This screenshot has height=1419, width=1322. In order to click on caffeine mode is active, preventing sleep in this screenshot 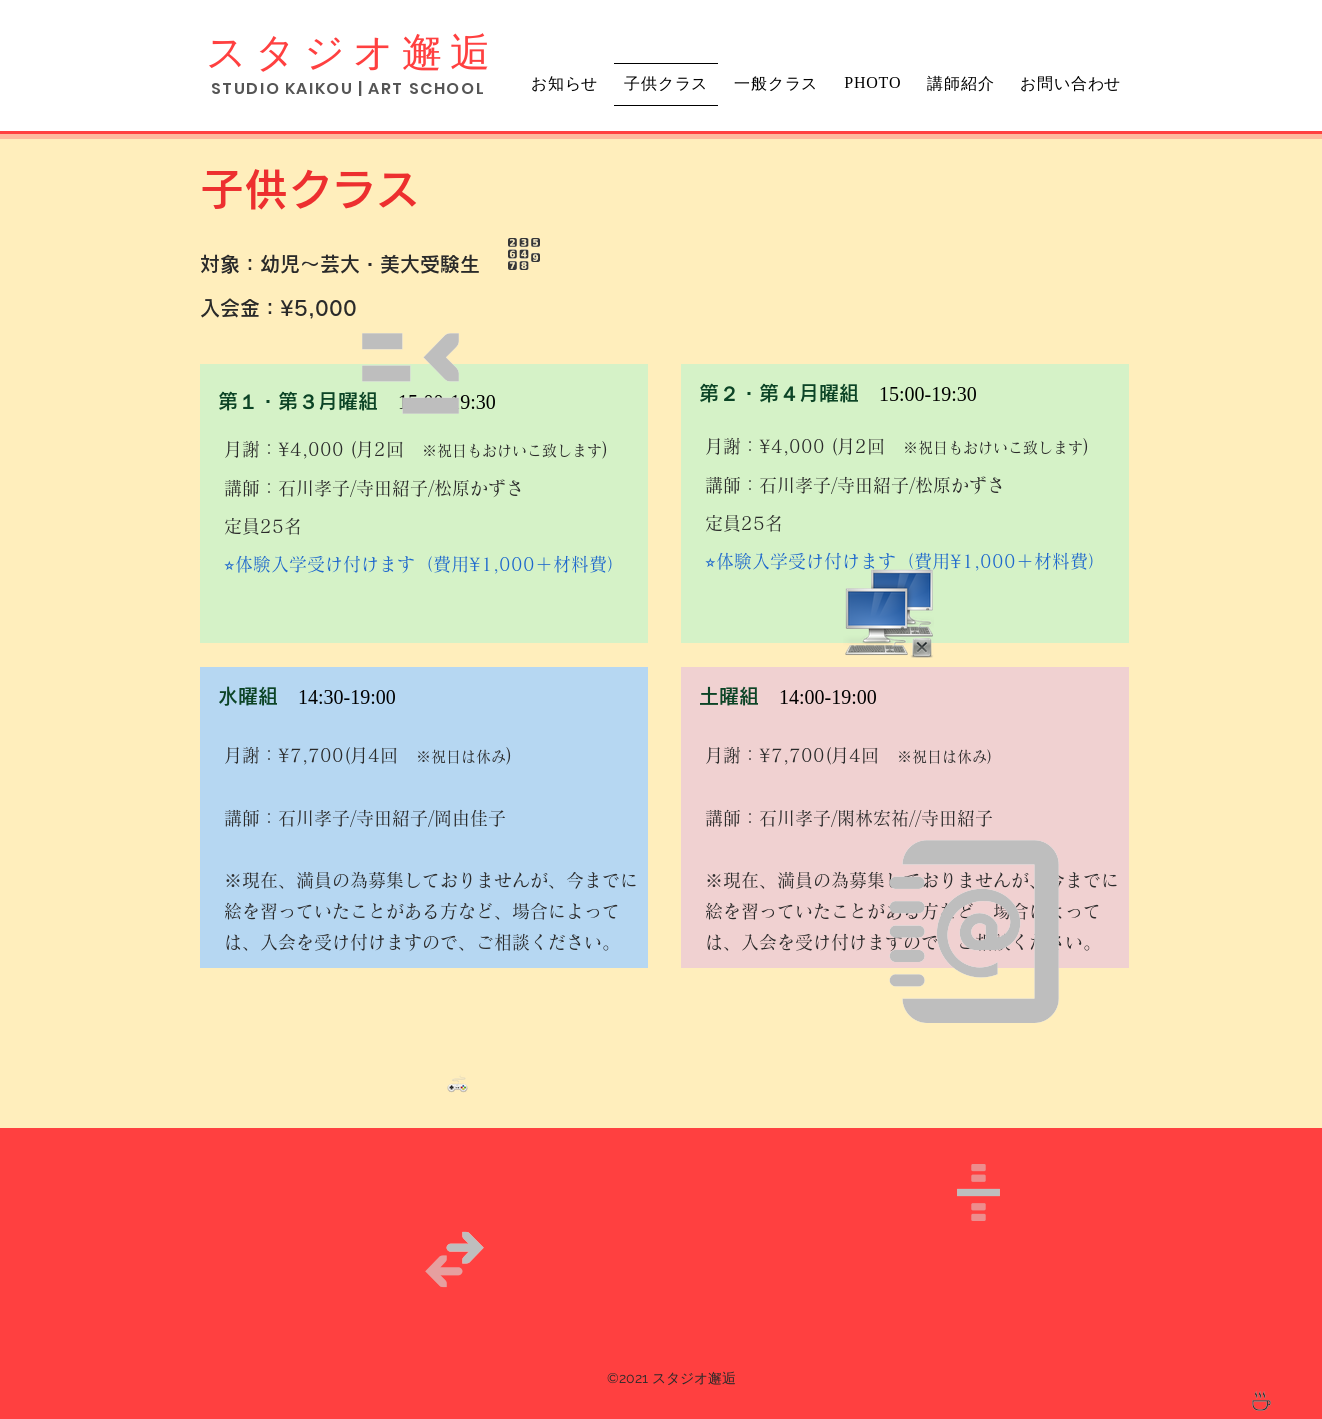, I will do `click(1261, 1401)`.